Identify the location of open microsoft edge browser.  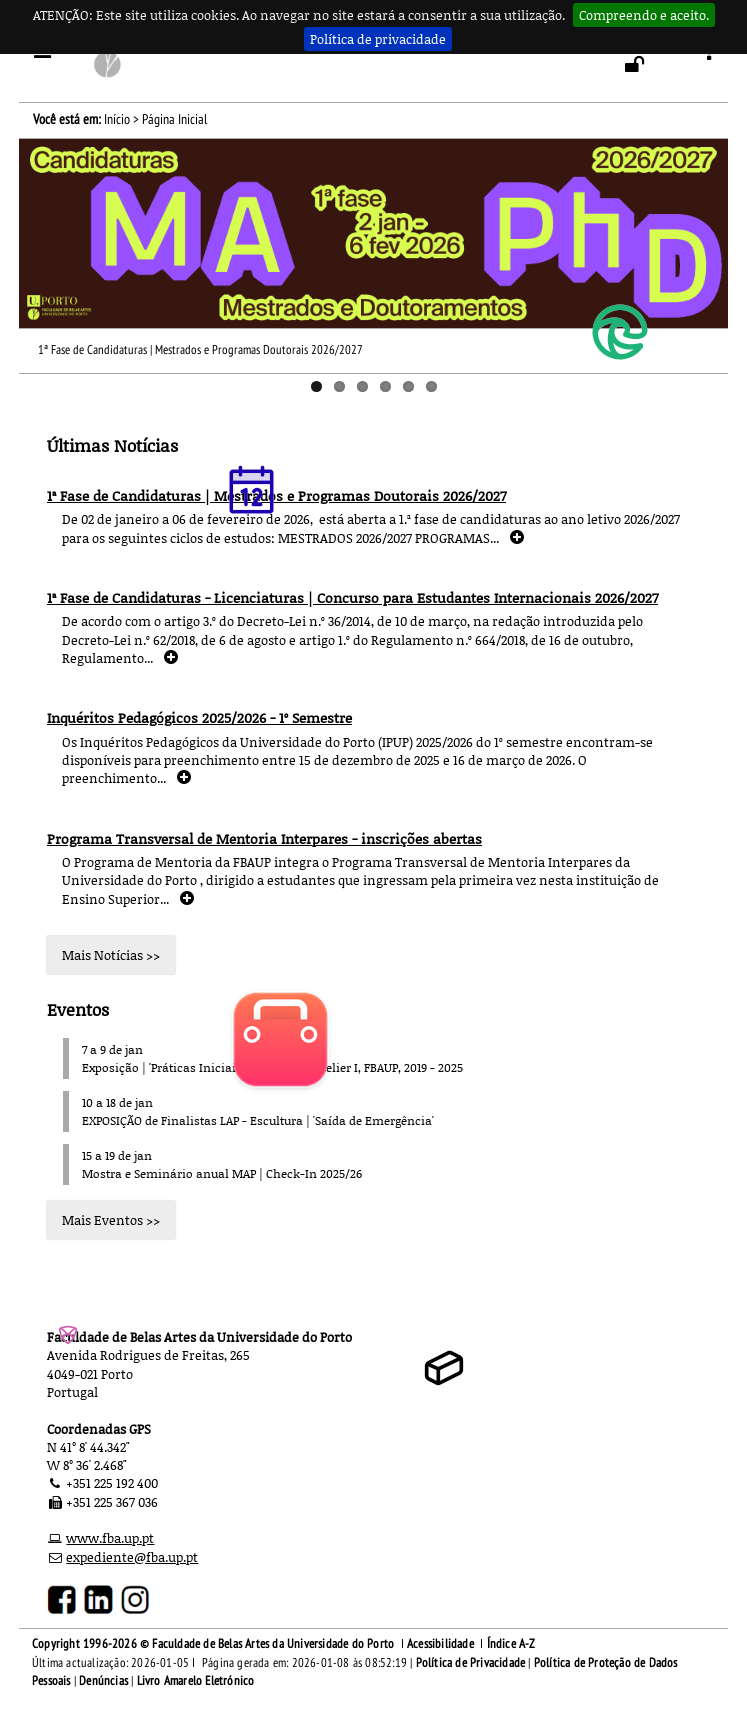
(620, 332).